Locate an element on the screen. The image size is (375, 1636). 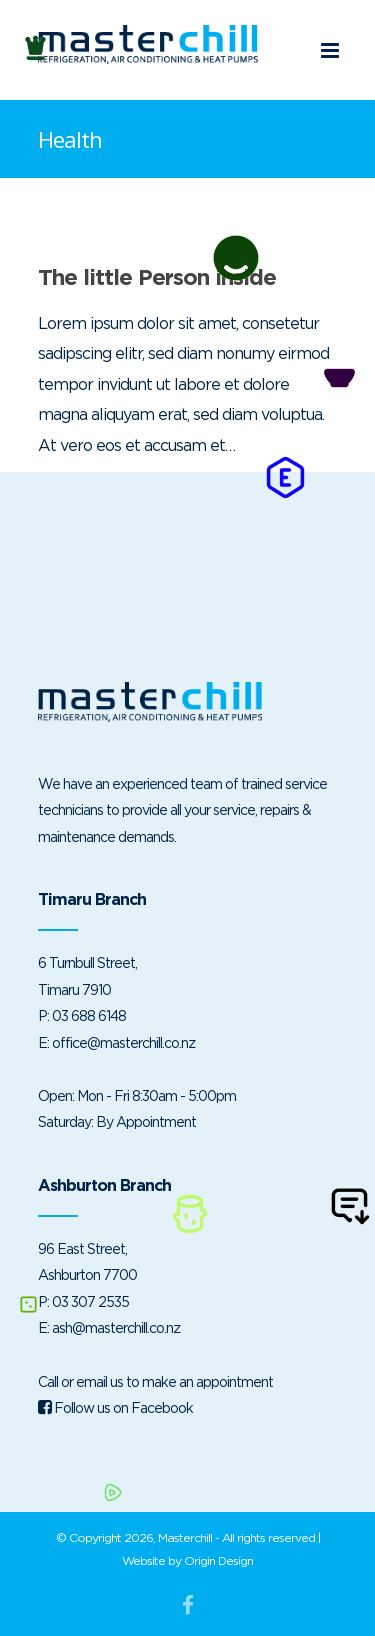
view wood or lumber materials is located at coordinates (190, 1214).